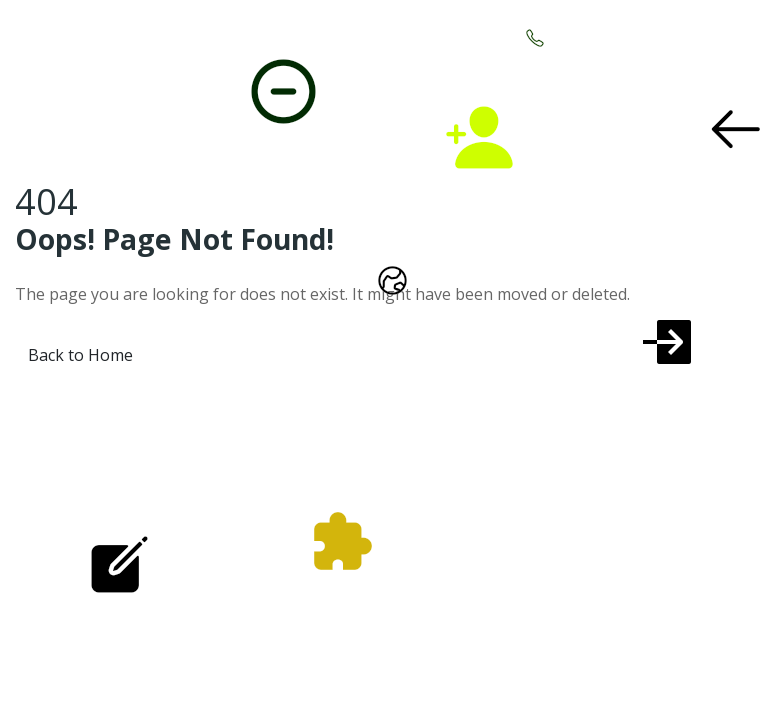  I want to click on manage browser extensions, so click(343, 541).